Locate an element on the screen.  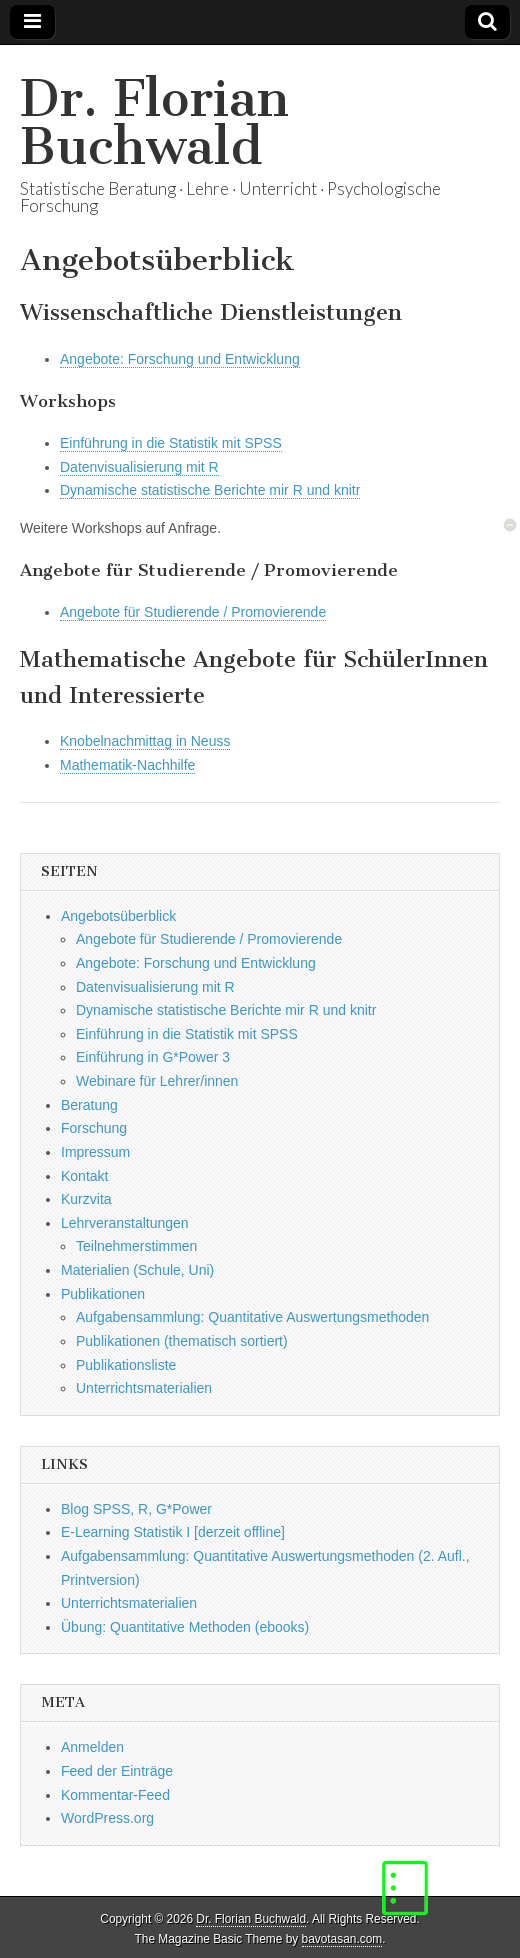
remove an item from a list is located at coordinates (510, 525).